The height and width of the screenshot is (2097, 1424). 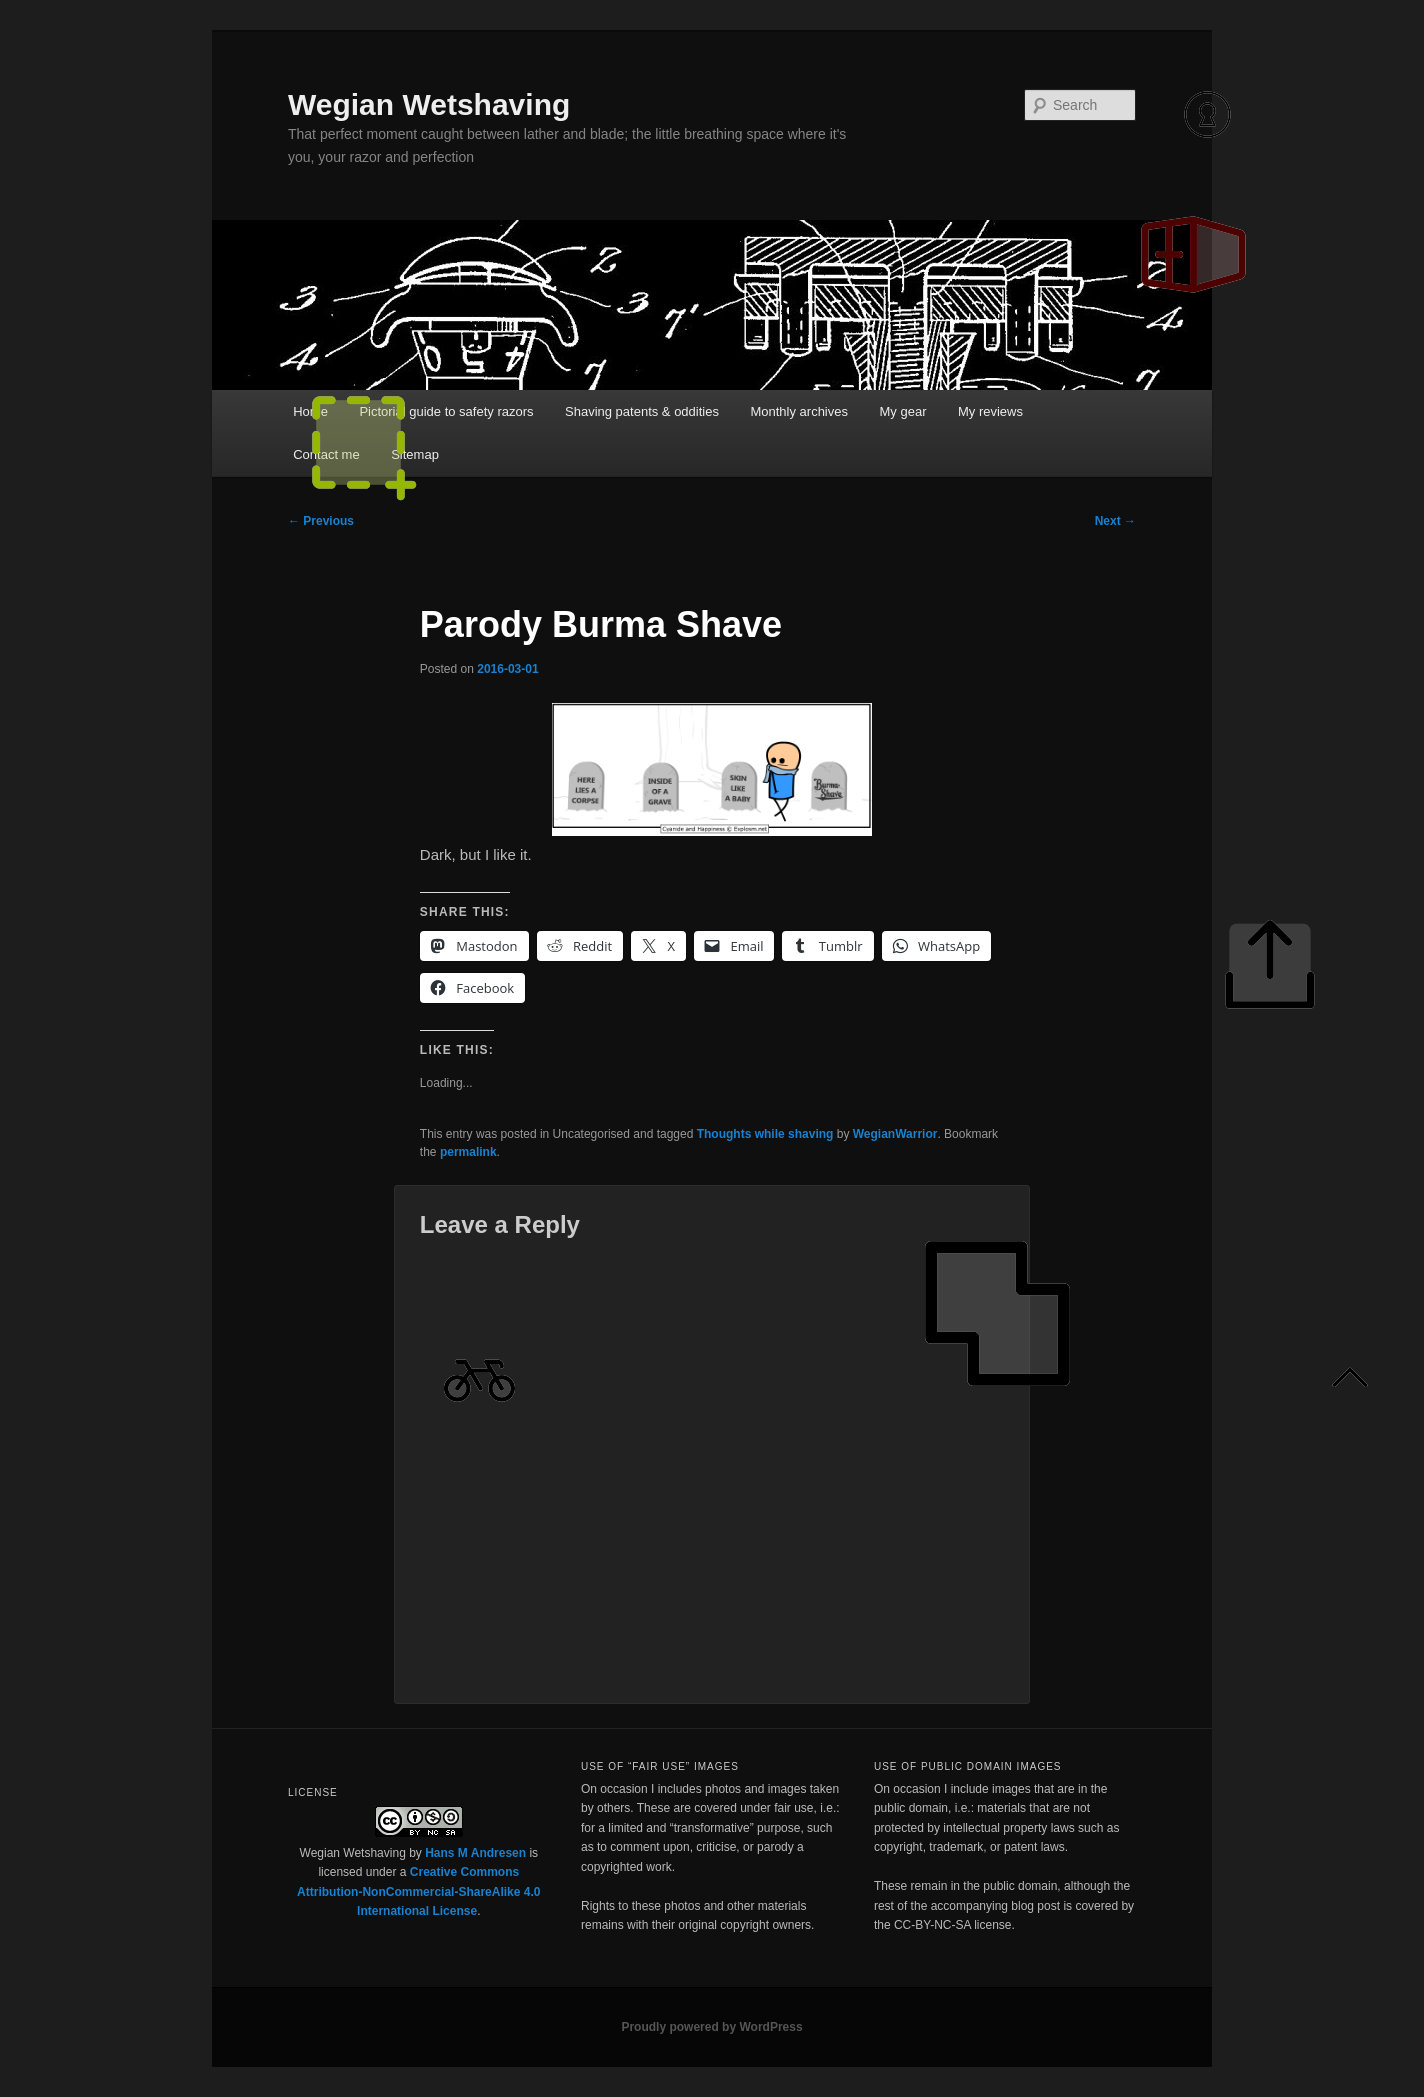 I want to click on upload a file or document, so click(x=1270, y=968).